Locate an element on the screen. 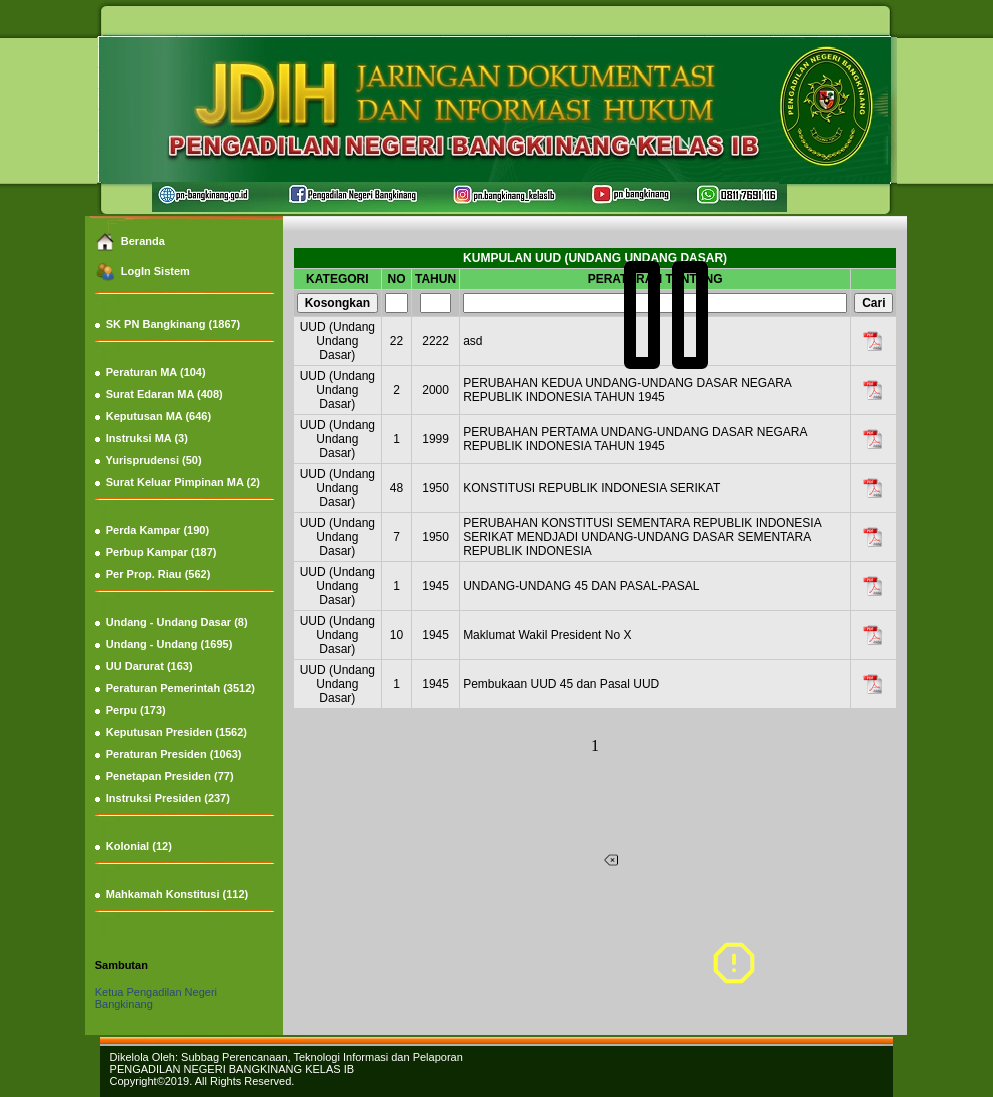 The height and width of the screenshot is (1097, 993). indicates a critical error or warning is located at coordinates (734, 963).